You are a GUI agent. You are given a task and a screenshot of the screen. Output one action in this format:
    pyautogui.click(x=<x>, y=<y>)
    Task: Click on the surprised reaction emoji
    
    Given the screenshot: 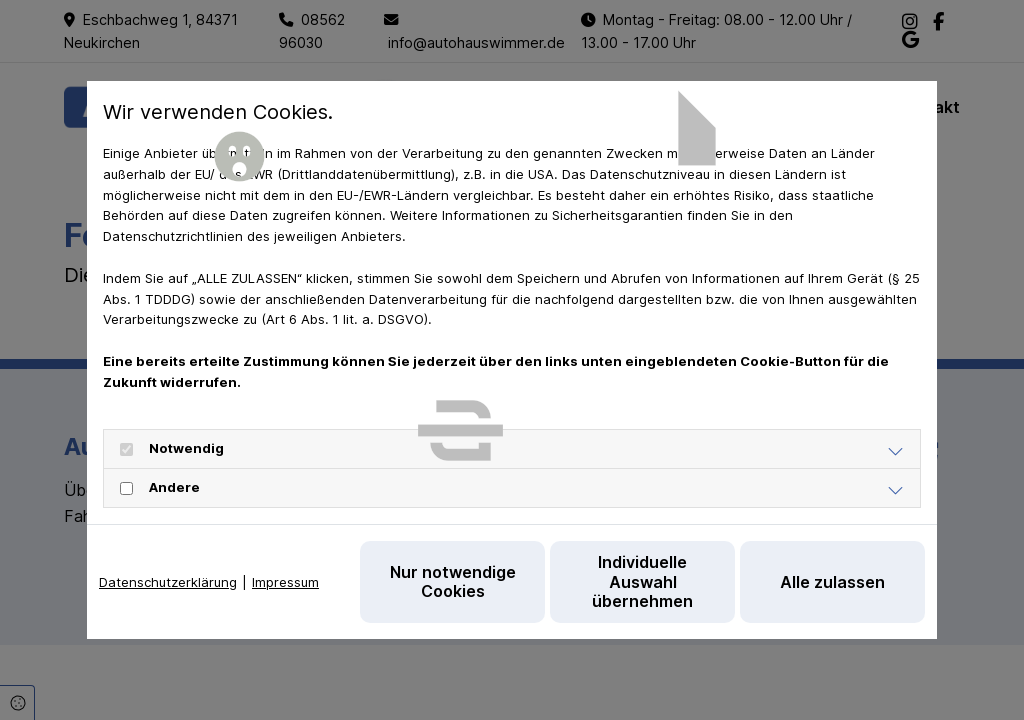 What is the action you would take?
    pyautogui.click(x=239, y=156)
    